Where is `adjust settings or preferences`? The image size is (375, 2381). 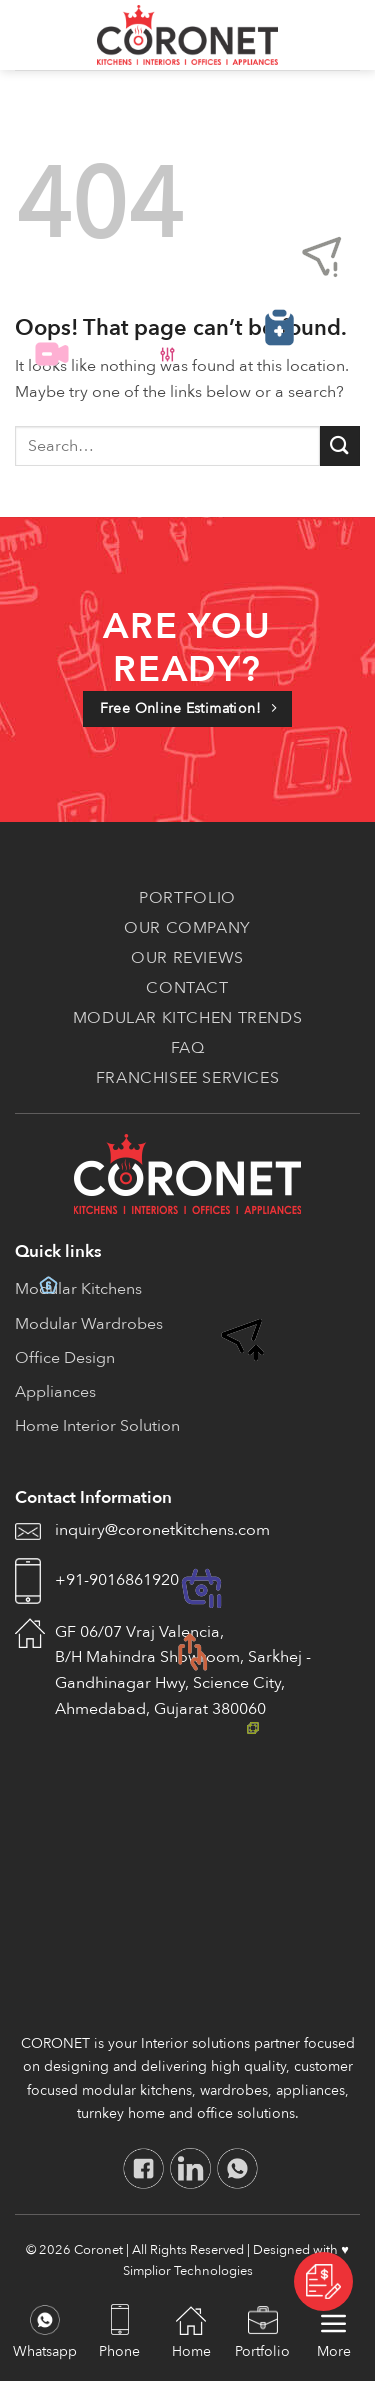
adjust settings or preferences is located at coordinates (167, 354).